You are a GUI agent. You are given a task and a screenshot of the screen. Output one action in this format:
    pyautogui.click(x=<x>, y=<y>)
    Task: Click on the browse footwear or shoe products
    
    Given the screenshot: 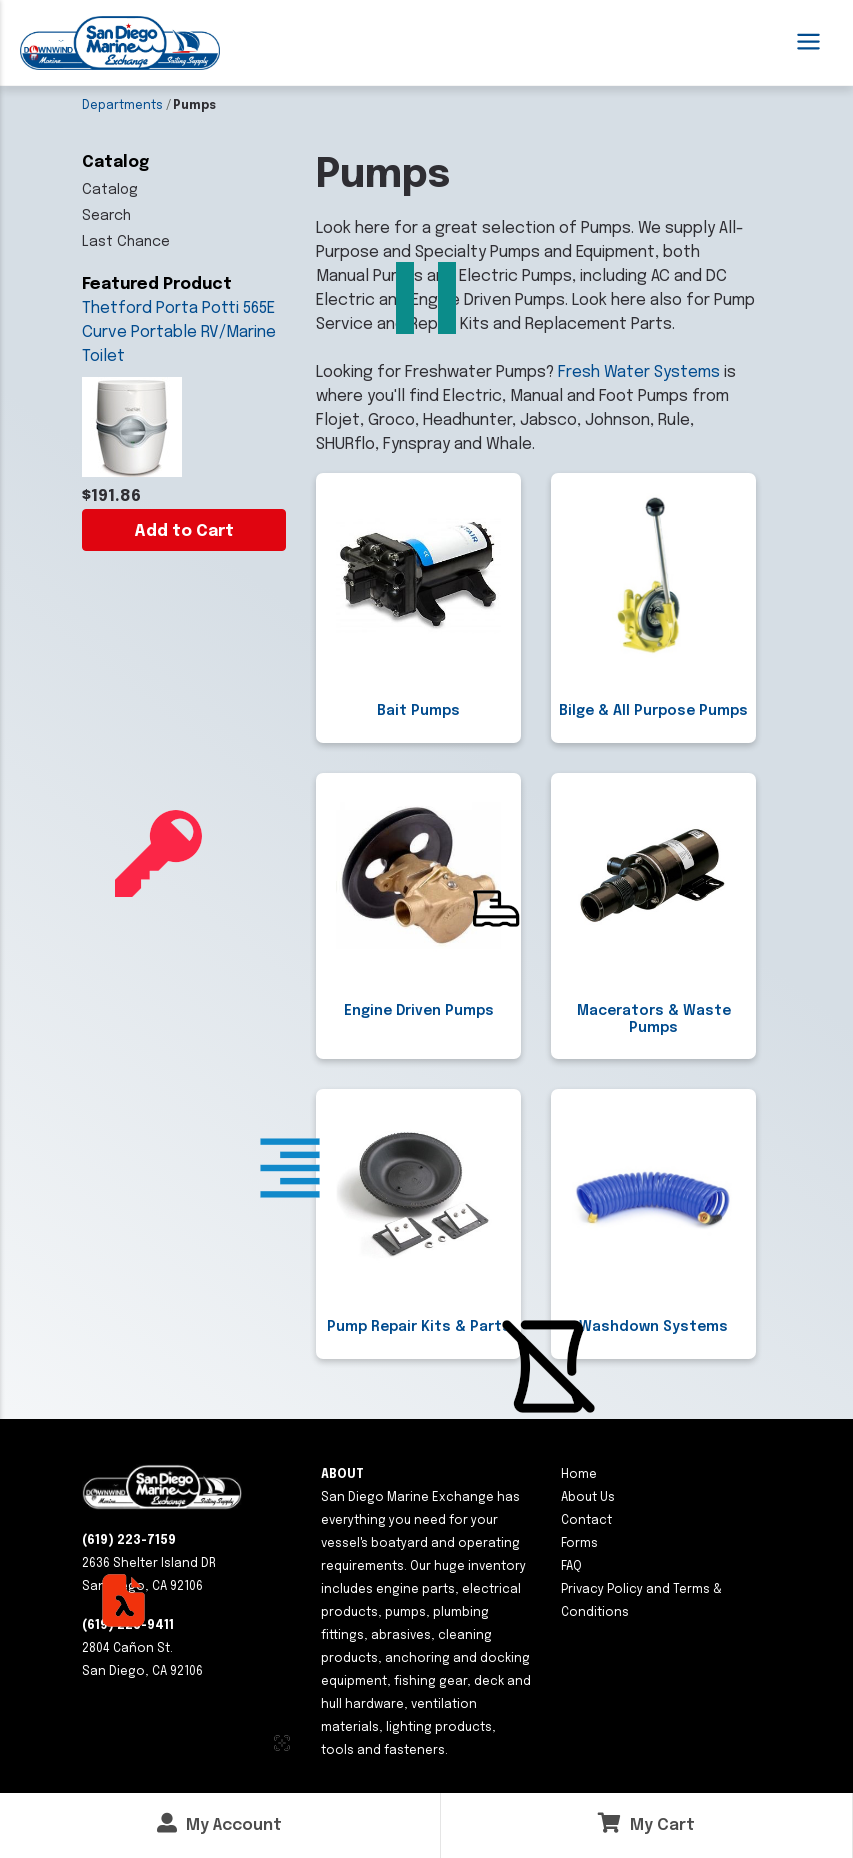 What is the action you would take?
    pyautogui.click(x=494, y=908)
    